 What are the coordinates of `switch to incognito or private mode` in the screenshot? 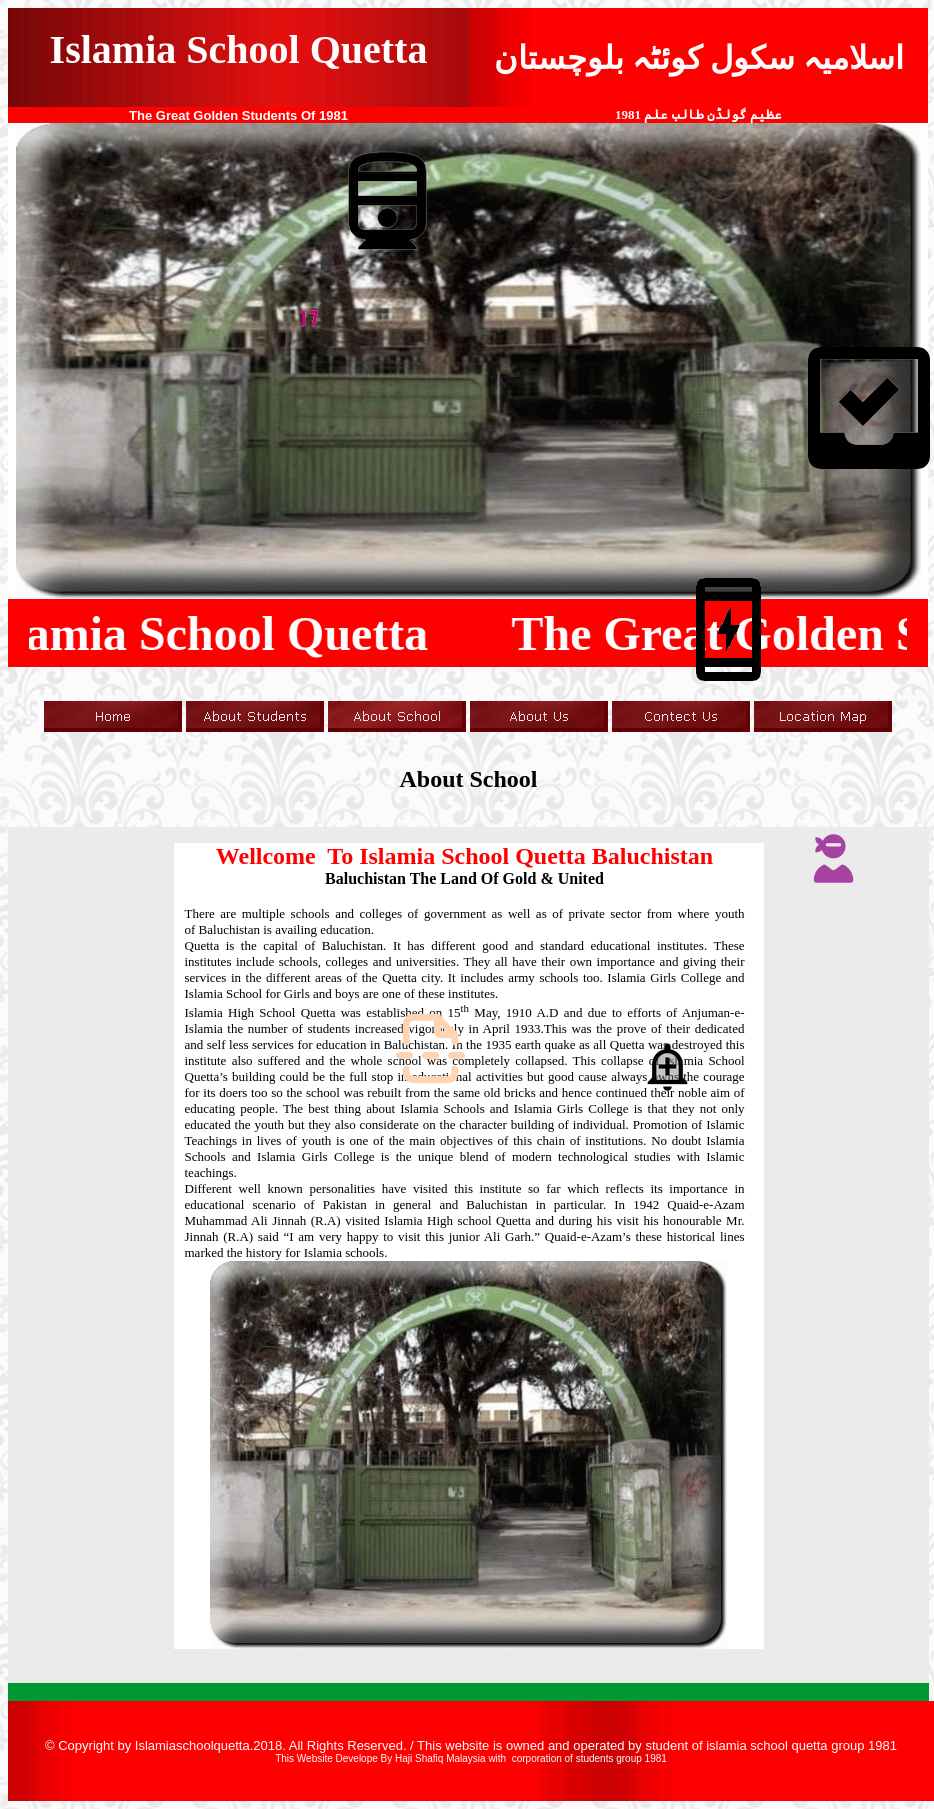 It's located at (833, 858).